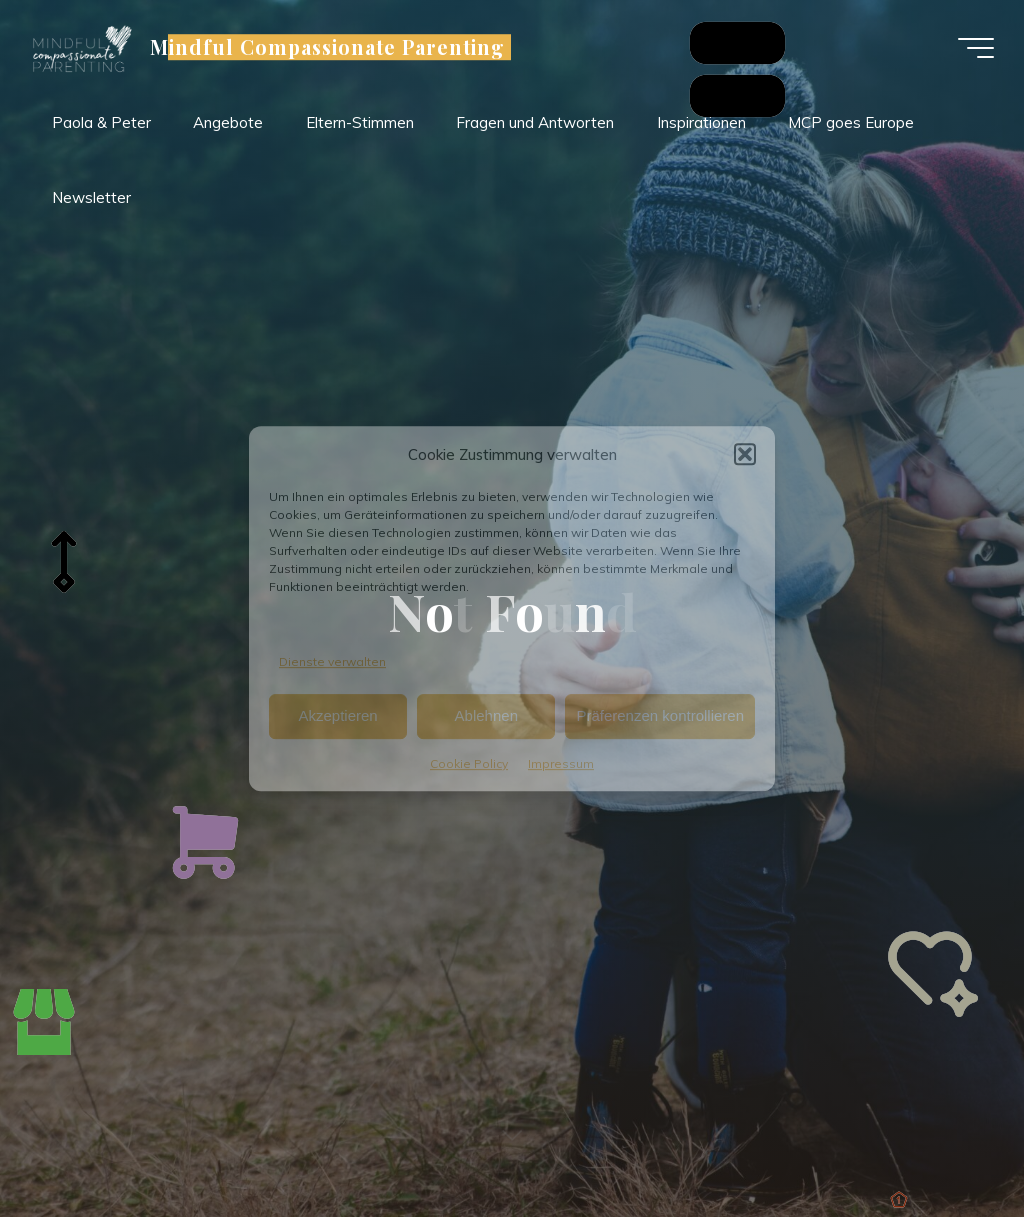 The image size is (1024, 1217). What do you see at coordinates (930, 969) in the screenshot?
I see `add to favorites with AI-powered recommendations` at bounding box center [930, 969].